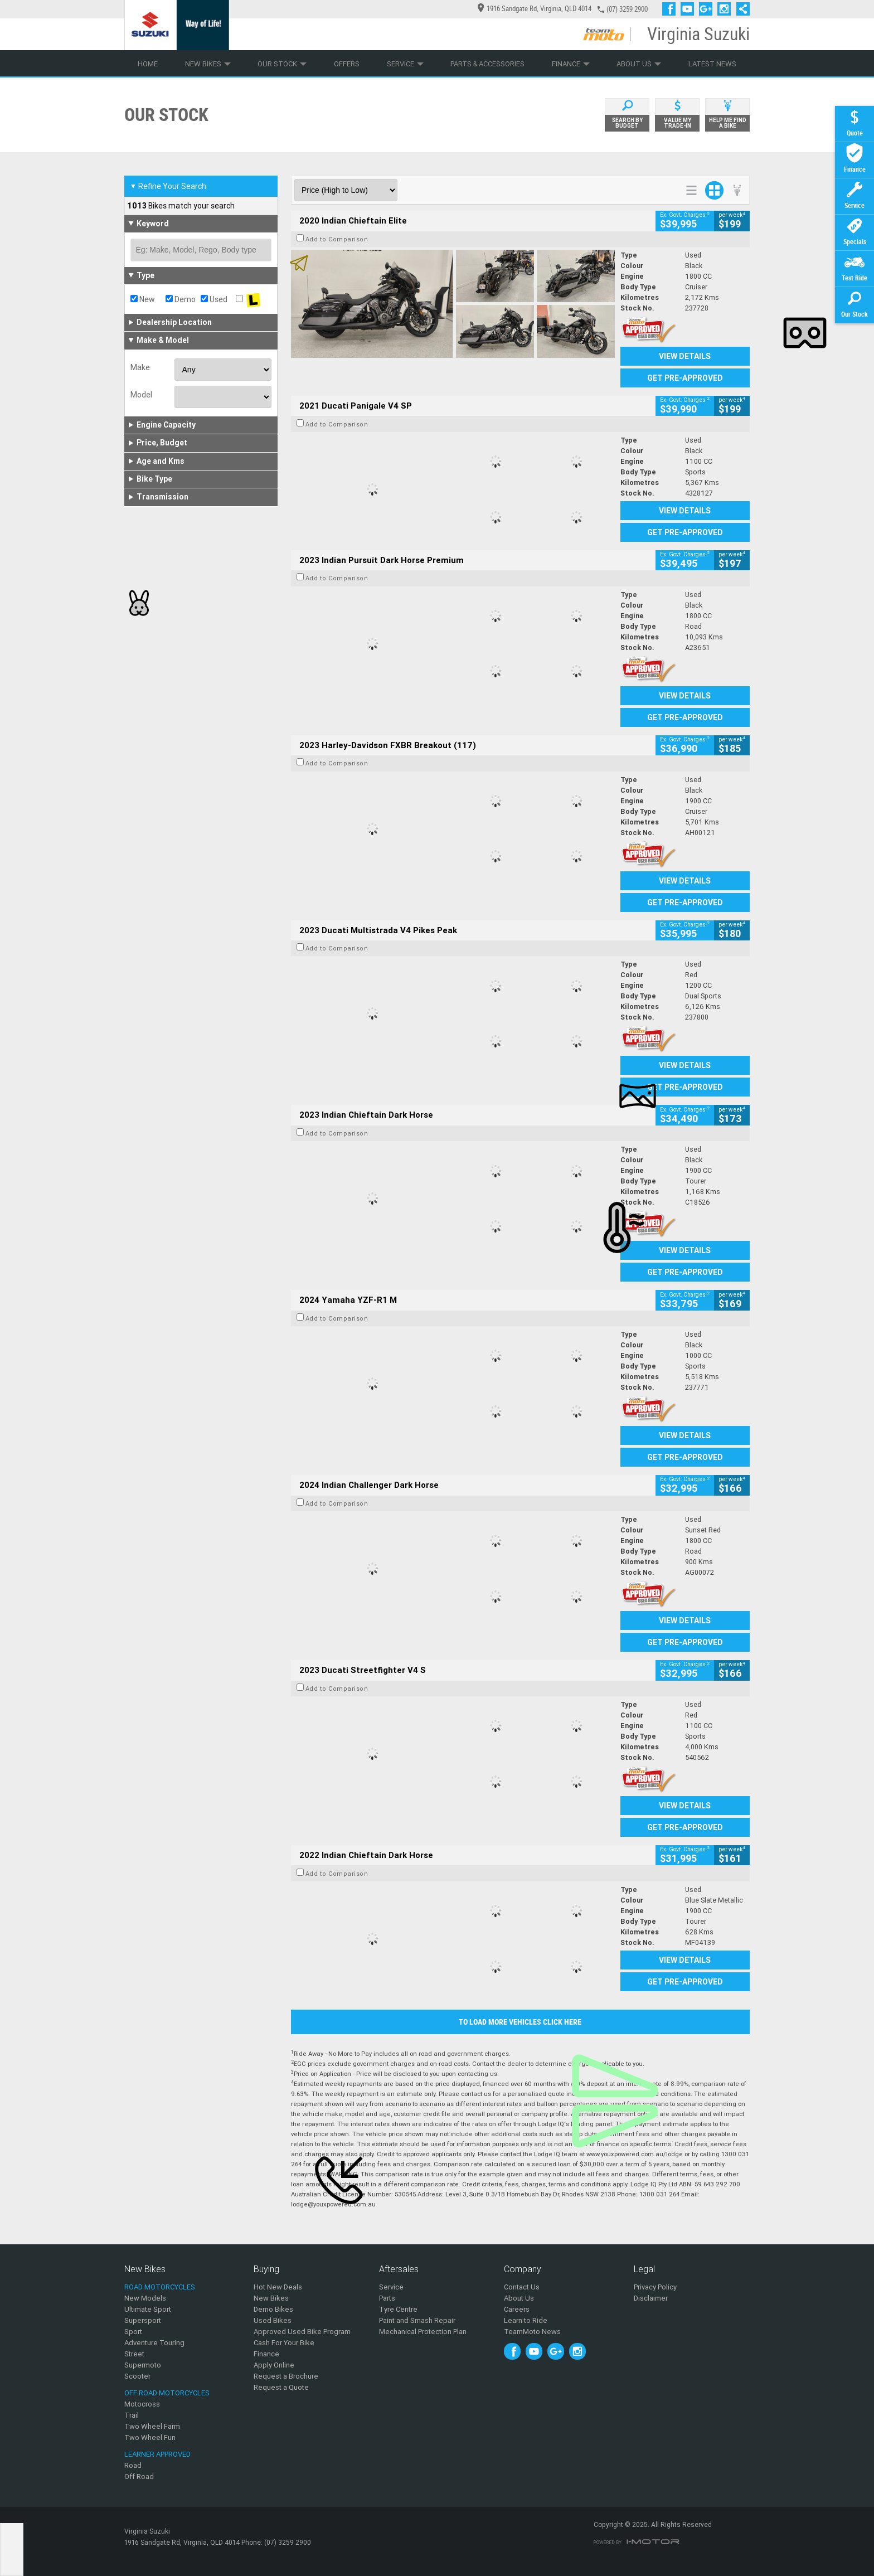 The image size is (874, 2576). What do you see at coordinates (299, 263) in the screenshot?
I see `open Telegram messaging app` at bounding box center [299, 263].